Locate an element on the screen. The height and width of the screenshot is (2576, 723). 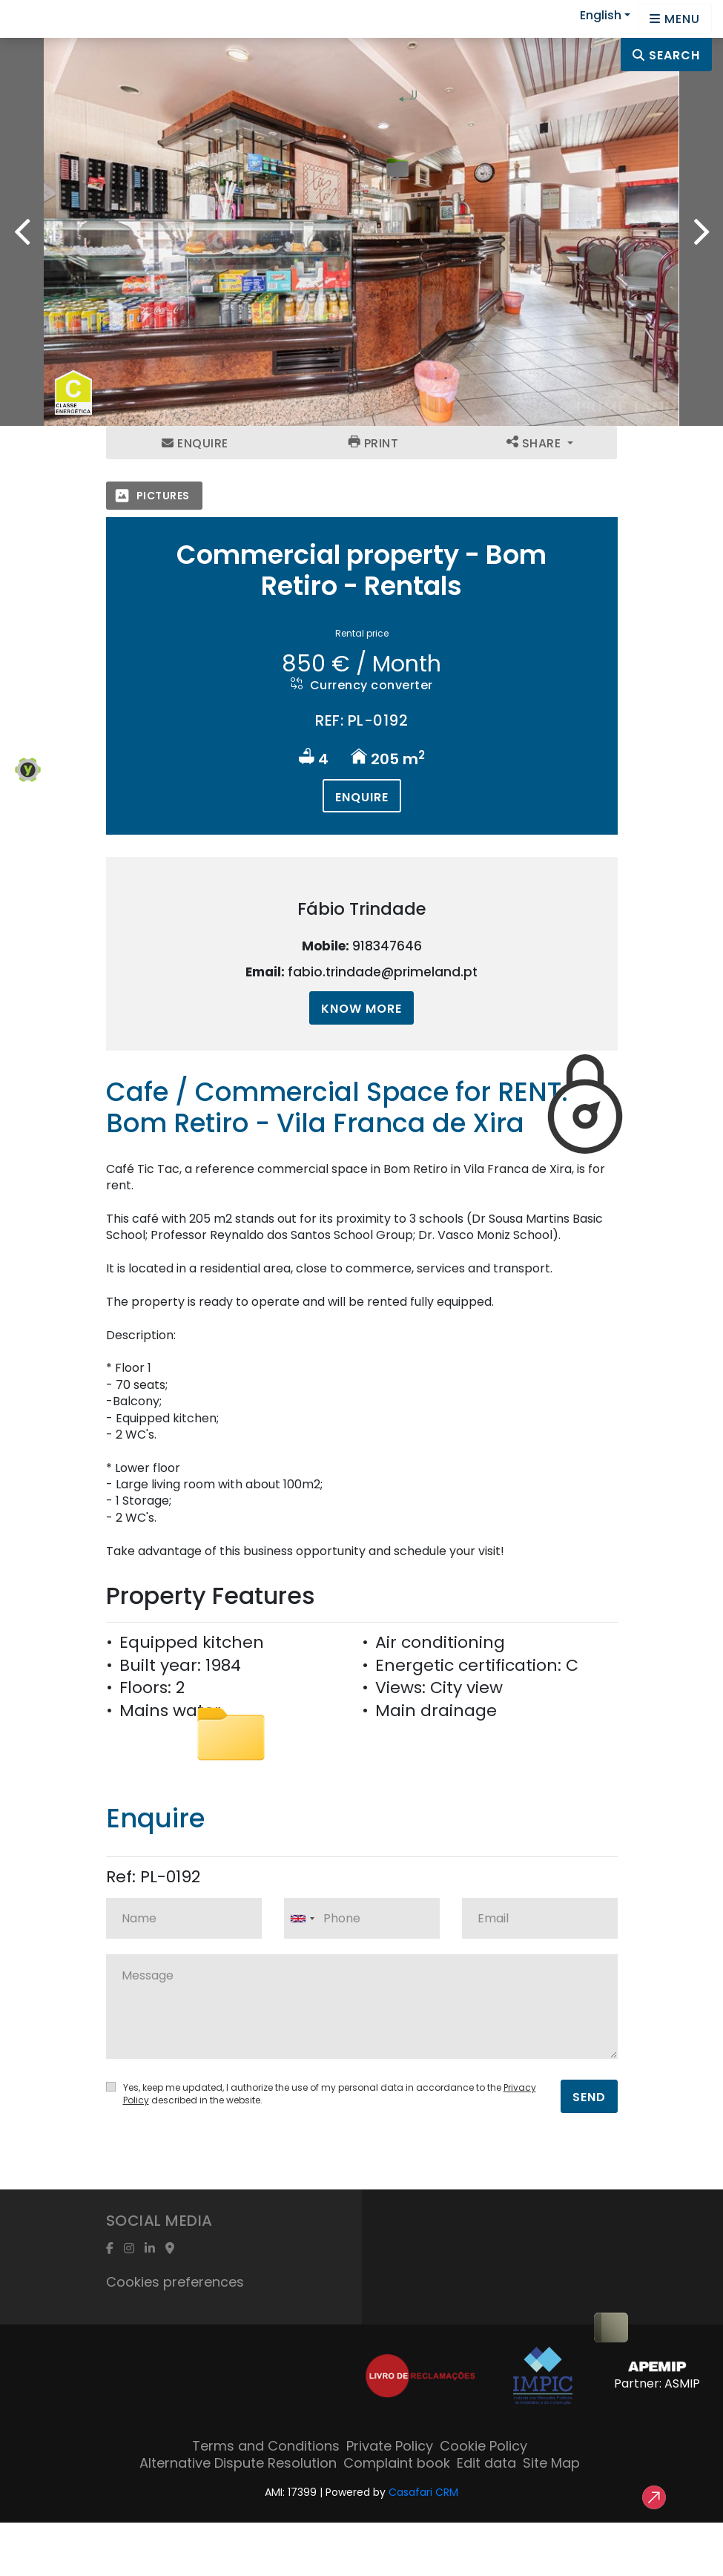
open a folder to view its contents is located at coordinates (231, 1735).